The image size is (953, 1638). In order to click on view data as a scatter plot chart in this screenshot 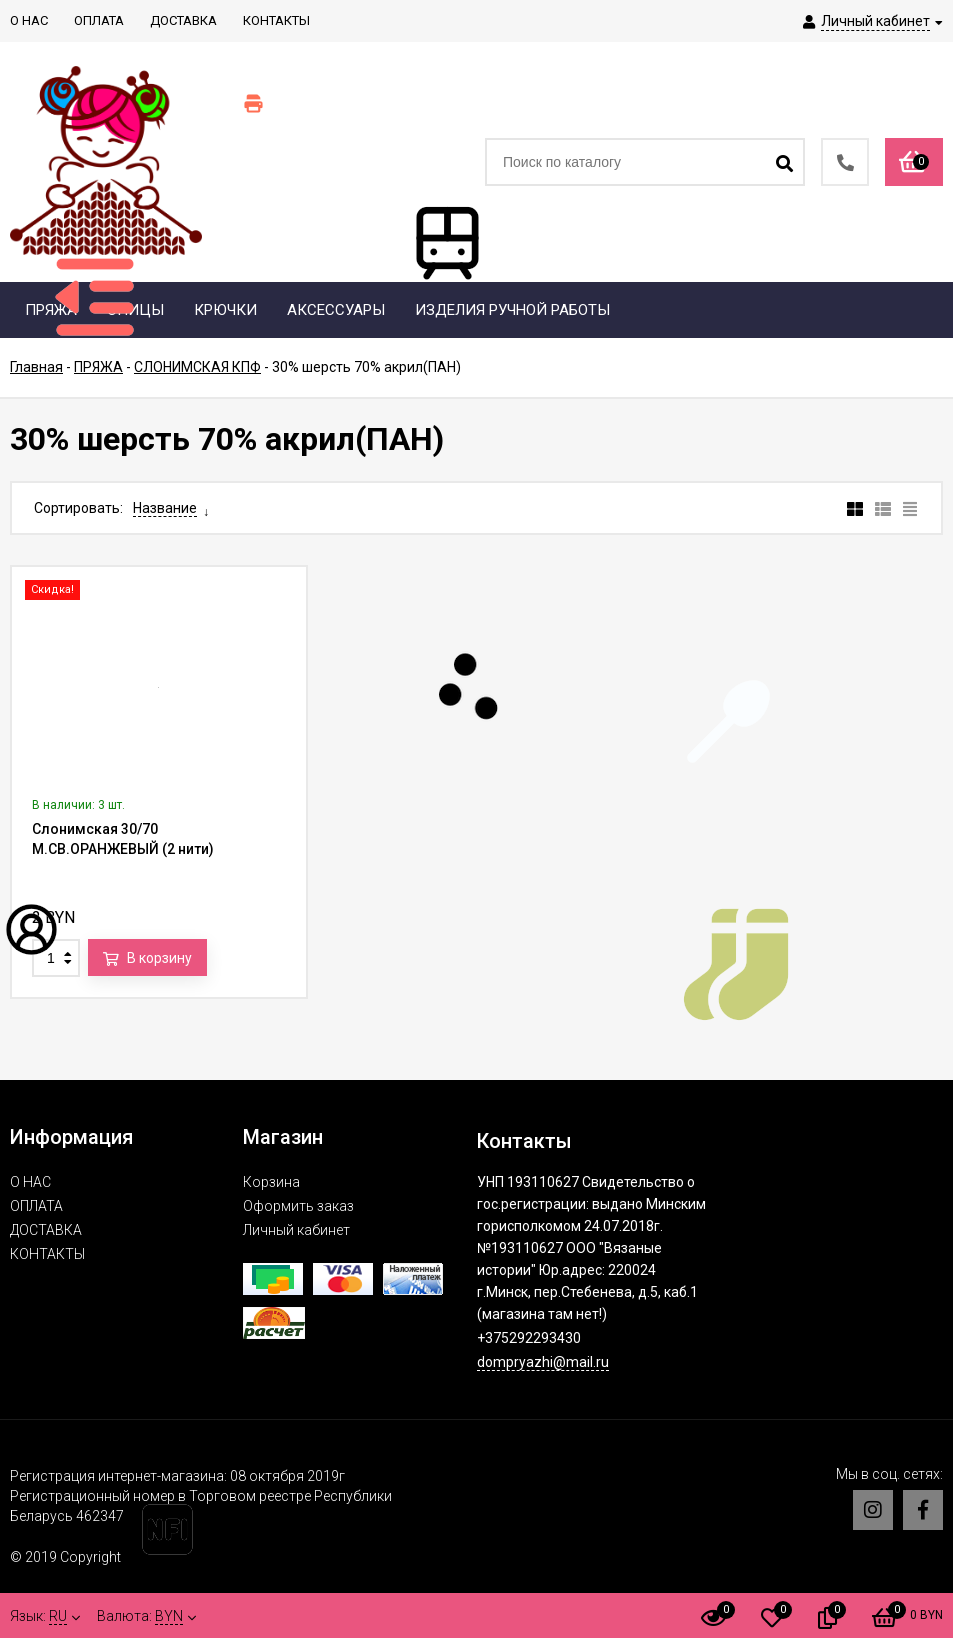, I will do `click(469, 687)`.